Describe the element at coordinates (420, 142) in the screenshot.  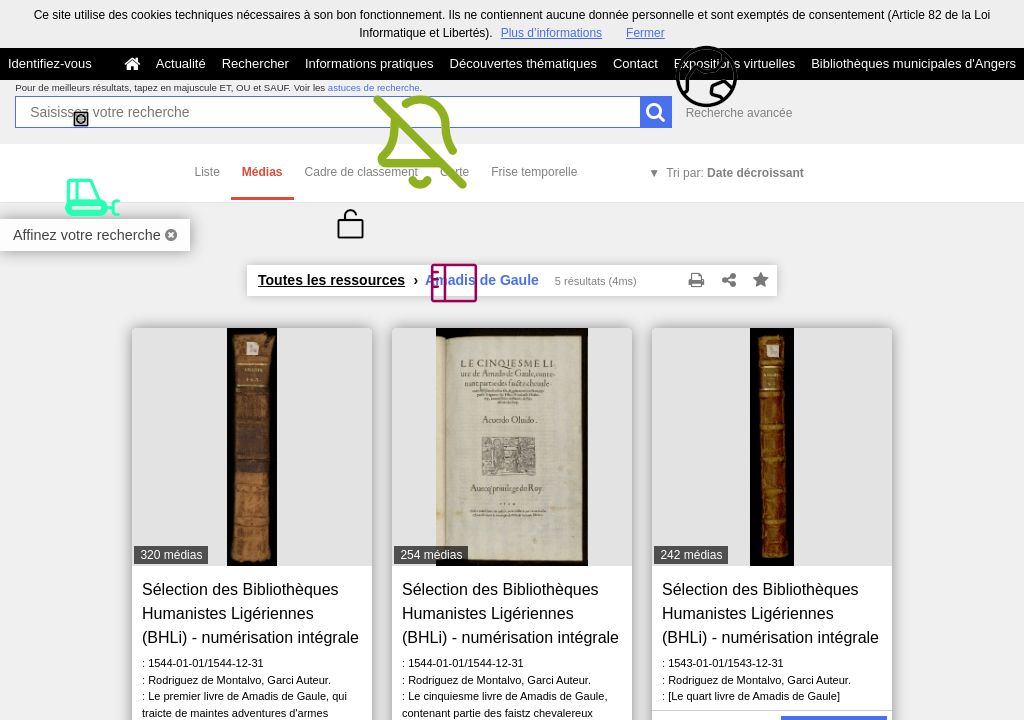
I see `mute notifications` at that location.